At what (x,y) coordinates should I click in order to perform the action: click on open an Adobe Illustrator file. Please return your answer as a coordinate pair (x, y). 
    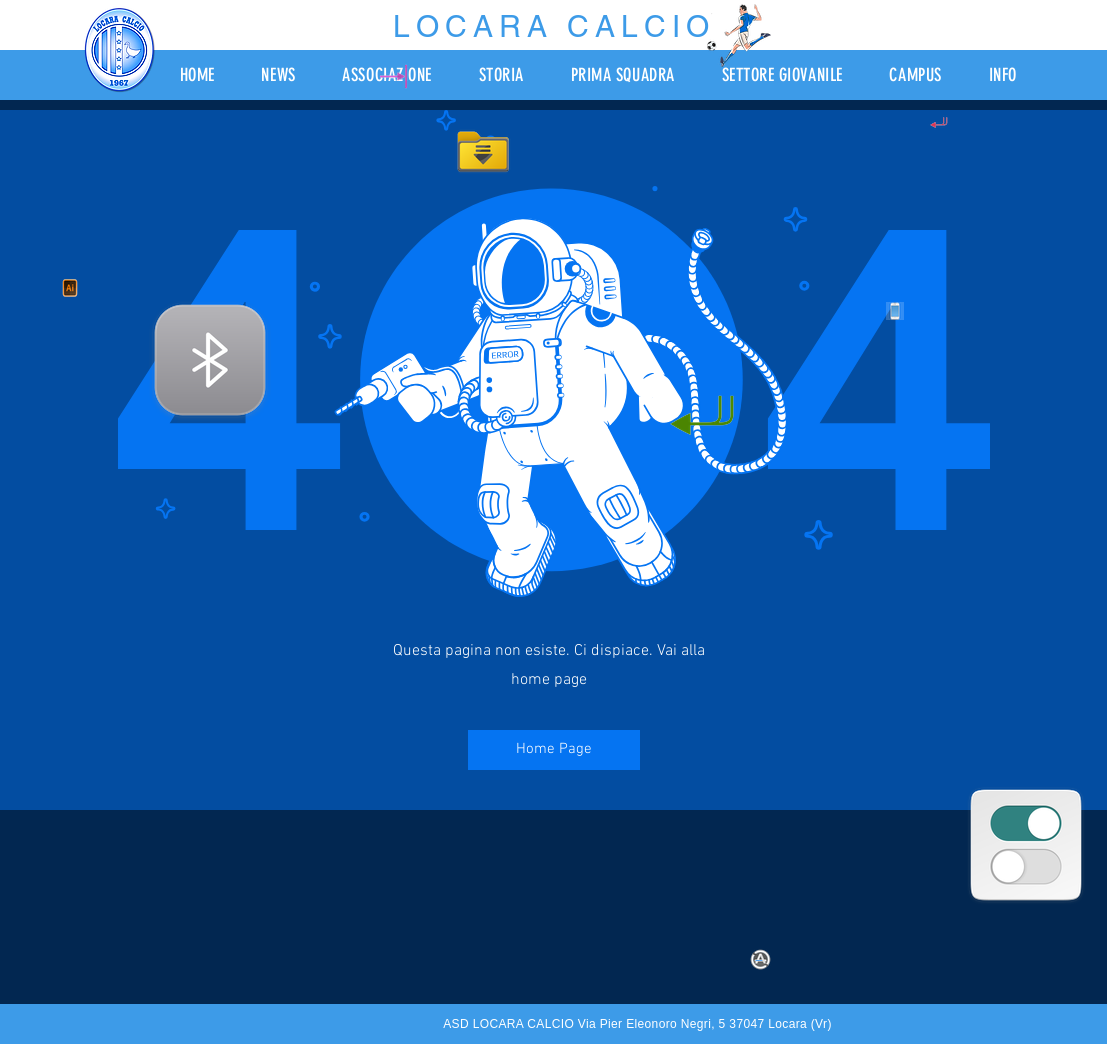
    Looking at the image, I should click on (70, 288).